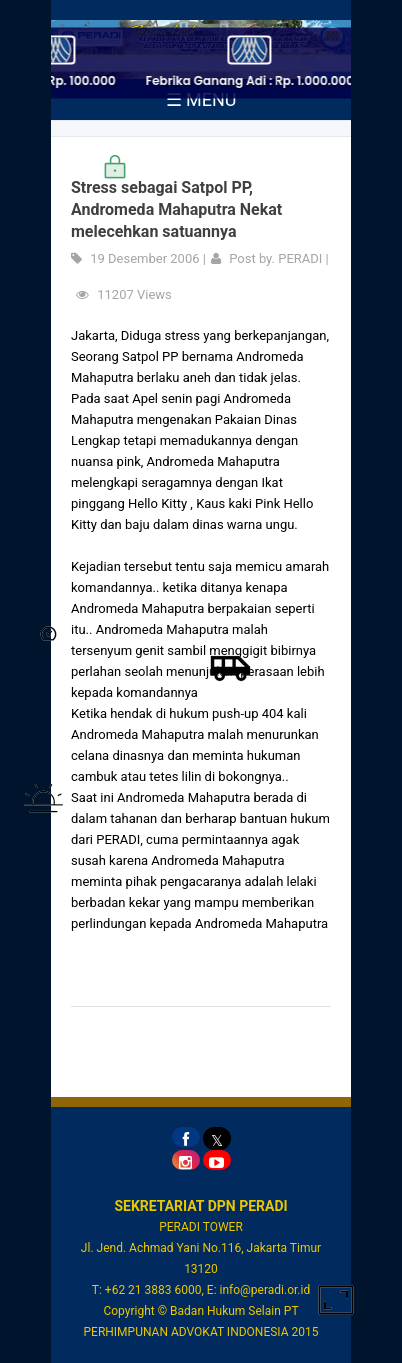 This screenshot has width=402, height=1363. Describe the element at coordinates (115, 168) in the screenshot. I see `lock or secure this item` at that location.